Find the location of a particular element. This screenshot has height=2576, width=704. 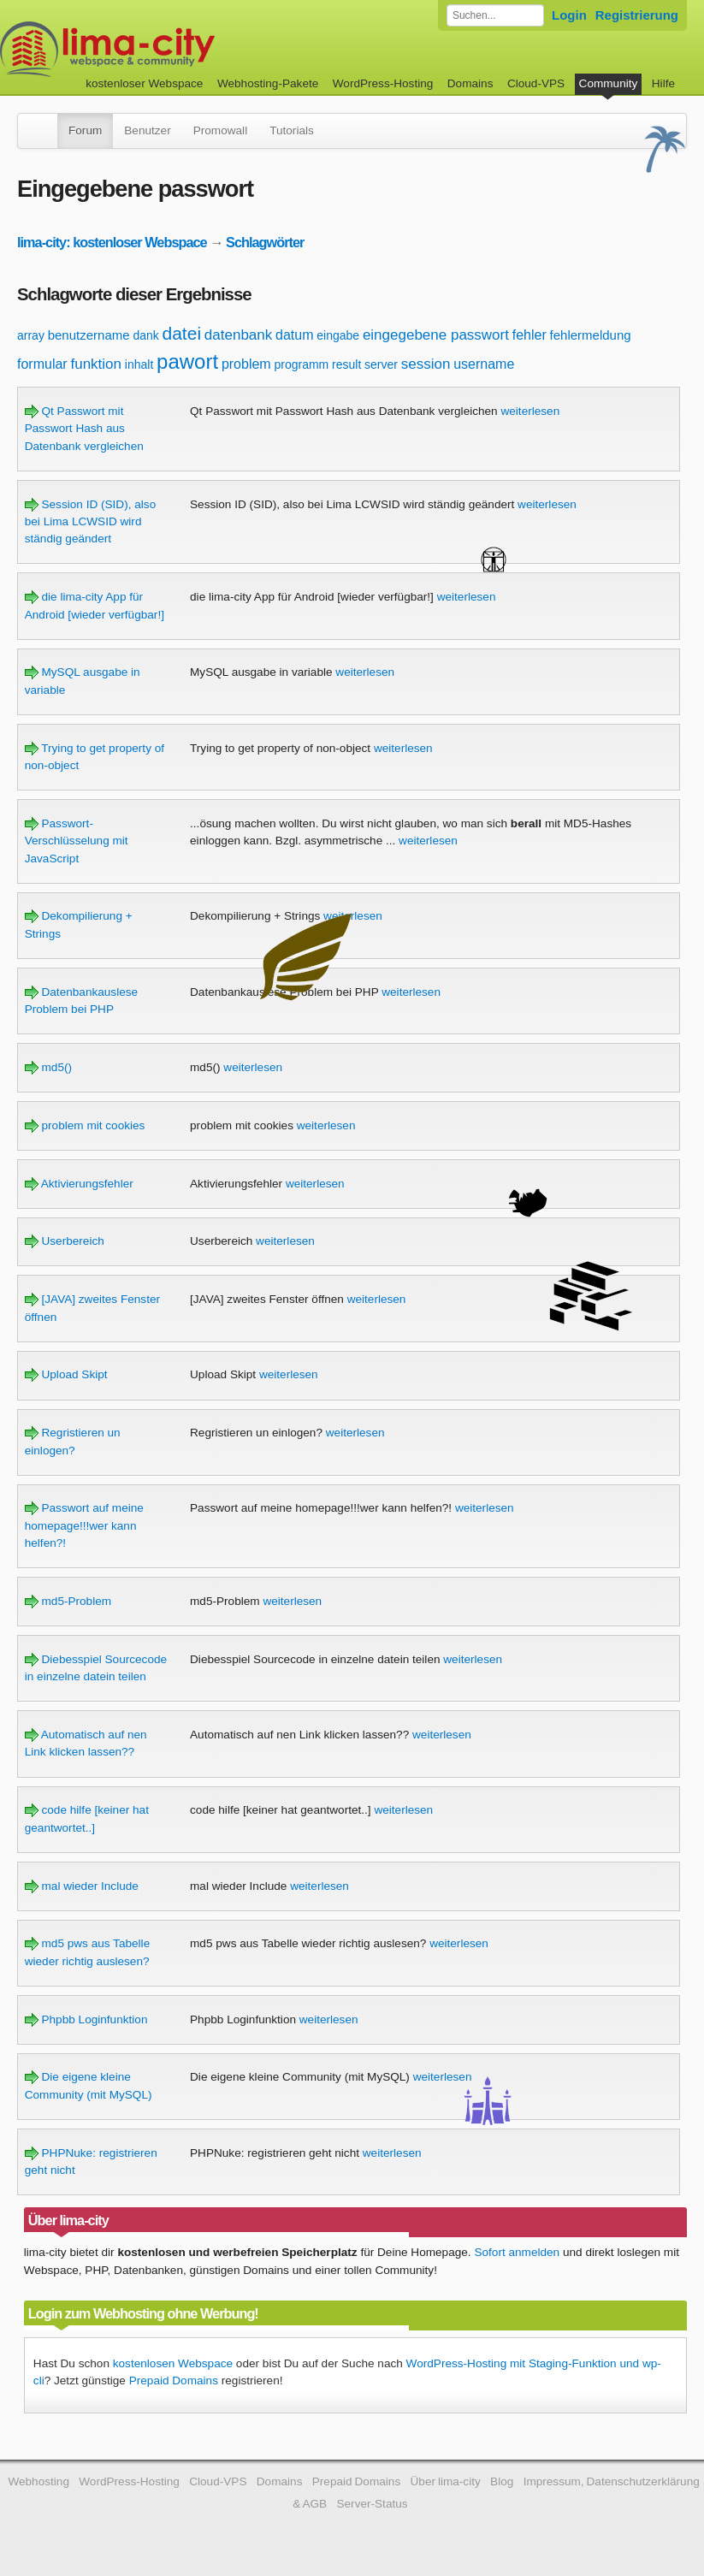

view body measurements or proportions is located at coordinates (494, 560).